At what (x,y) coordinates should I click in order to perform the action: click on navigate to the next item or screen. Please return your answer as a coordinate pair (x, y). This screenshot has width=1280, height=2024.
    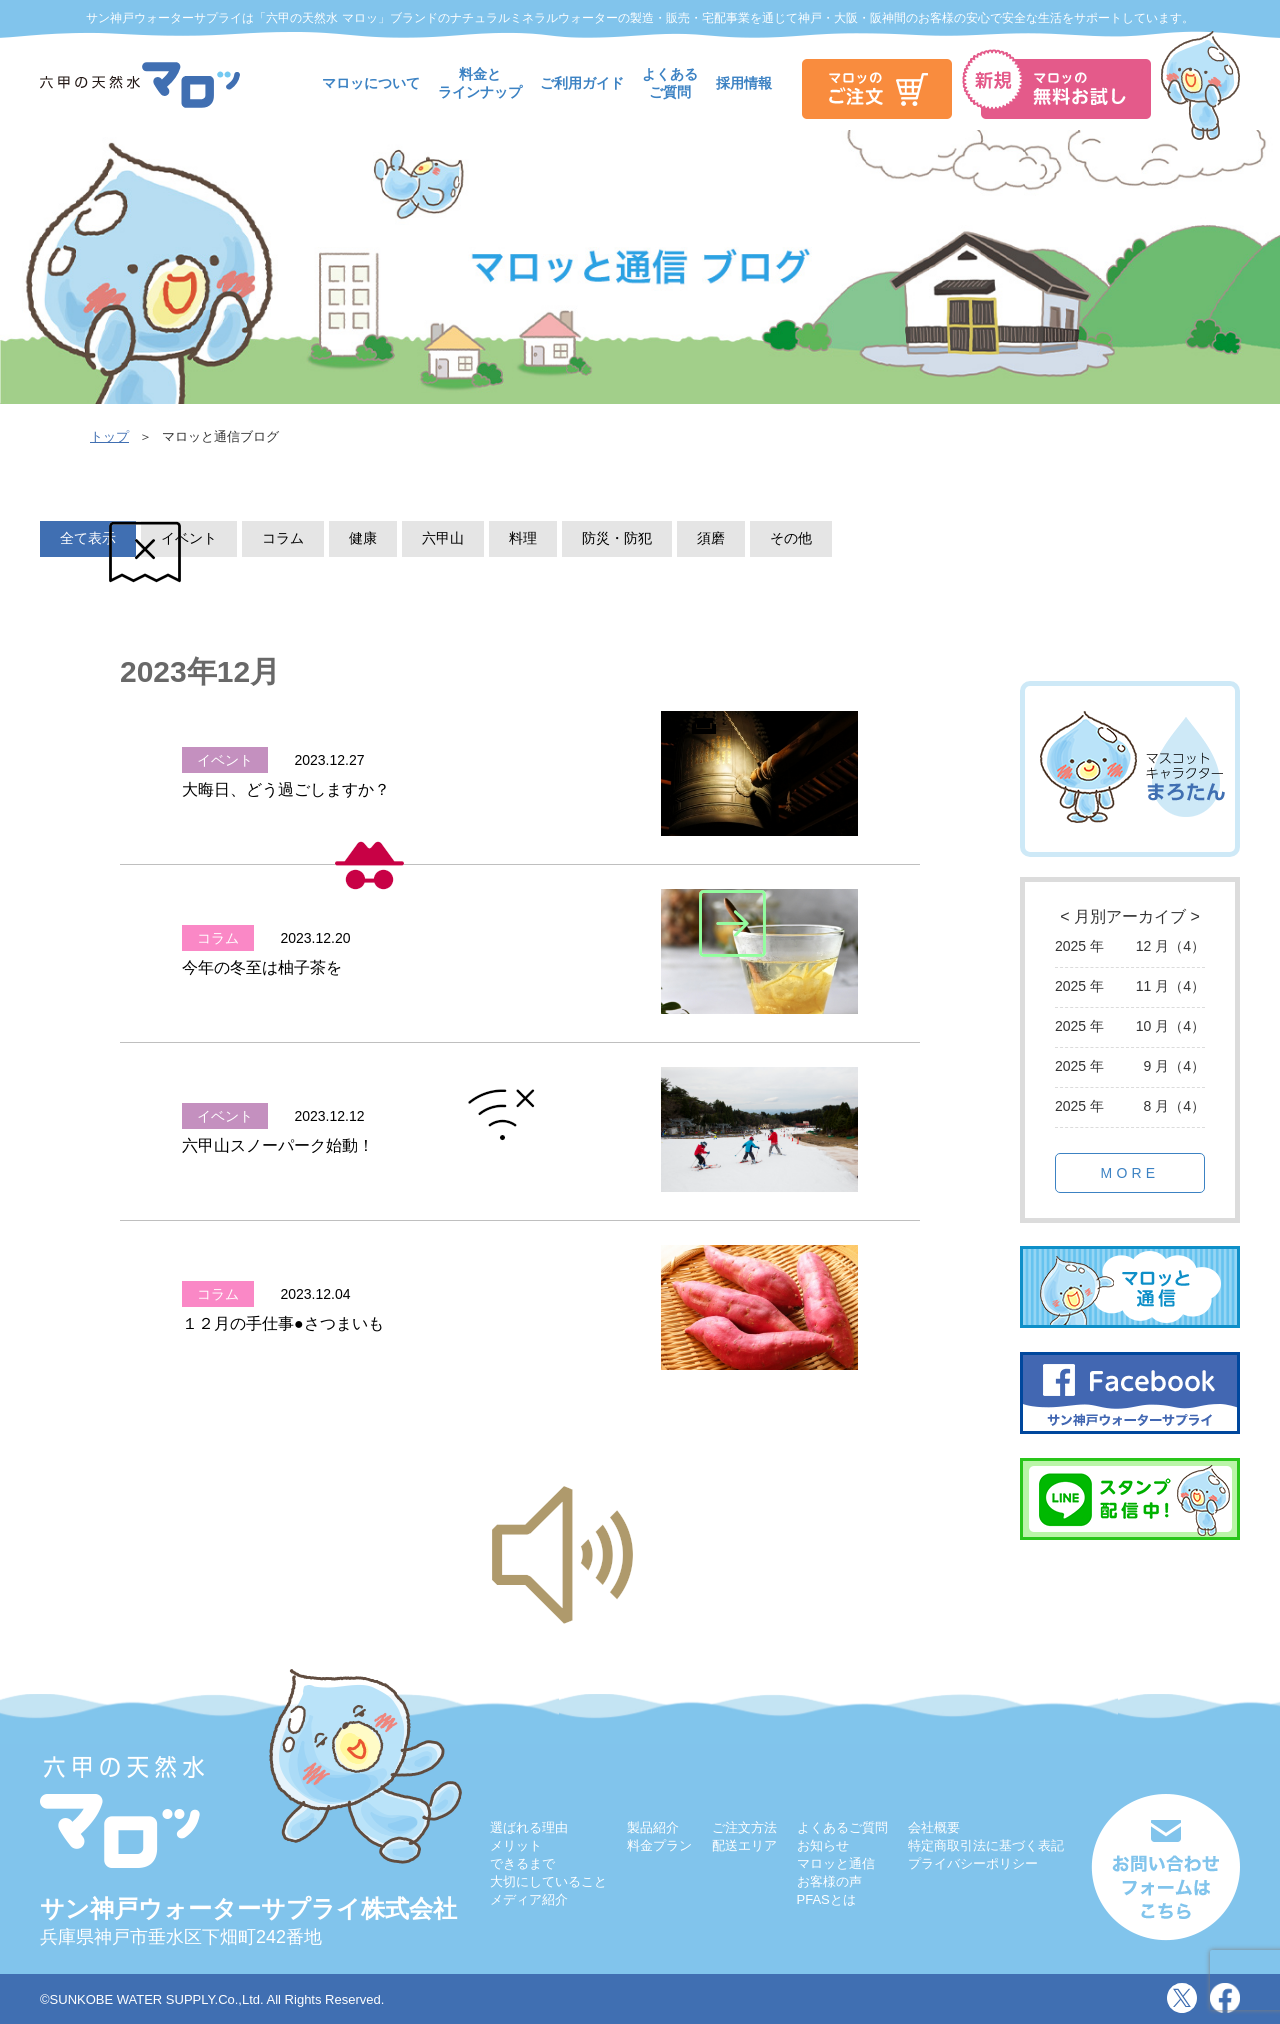
    Looking at the image, I should click on (732, 923).